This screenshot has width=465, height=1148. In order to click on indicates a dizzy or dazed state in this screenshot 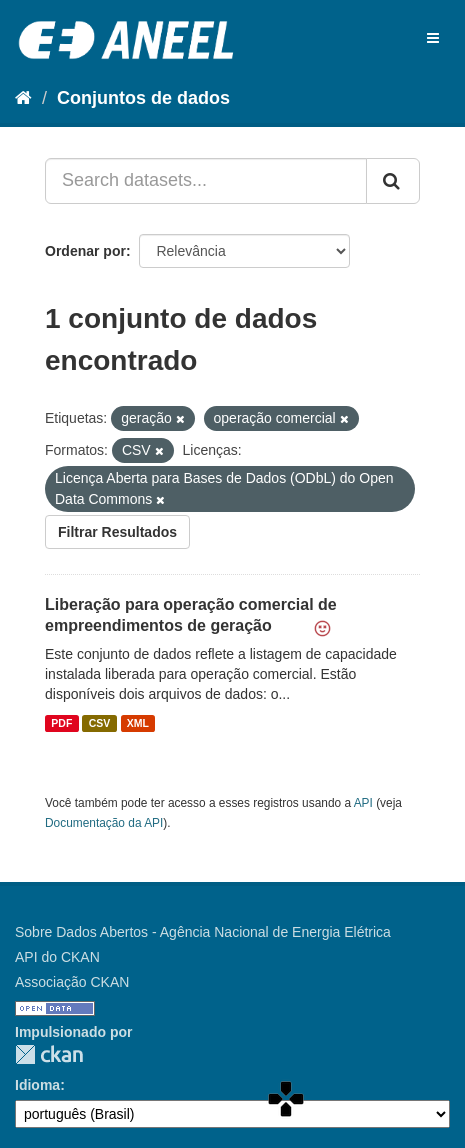, I will do `click(322, 628)`.